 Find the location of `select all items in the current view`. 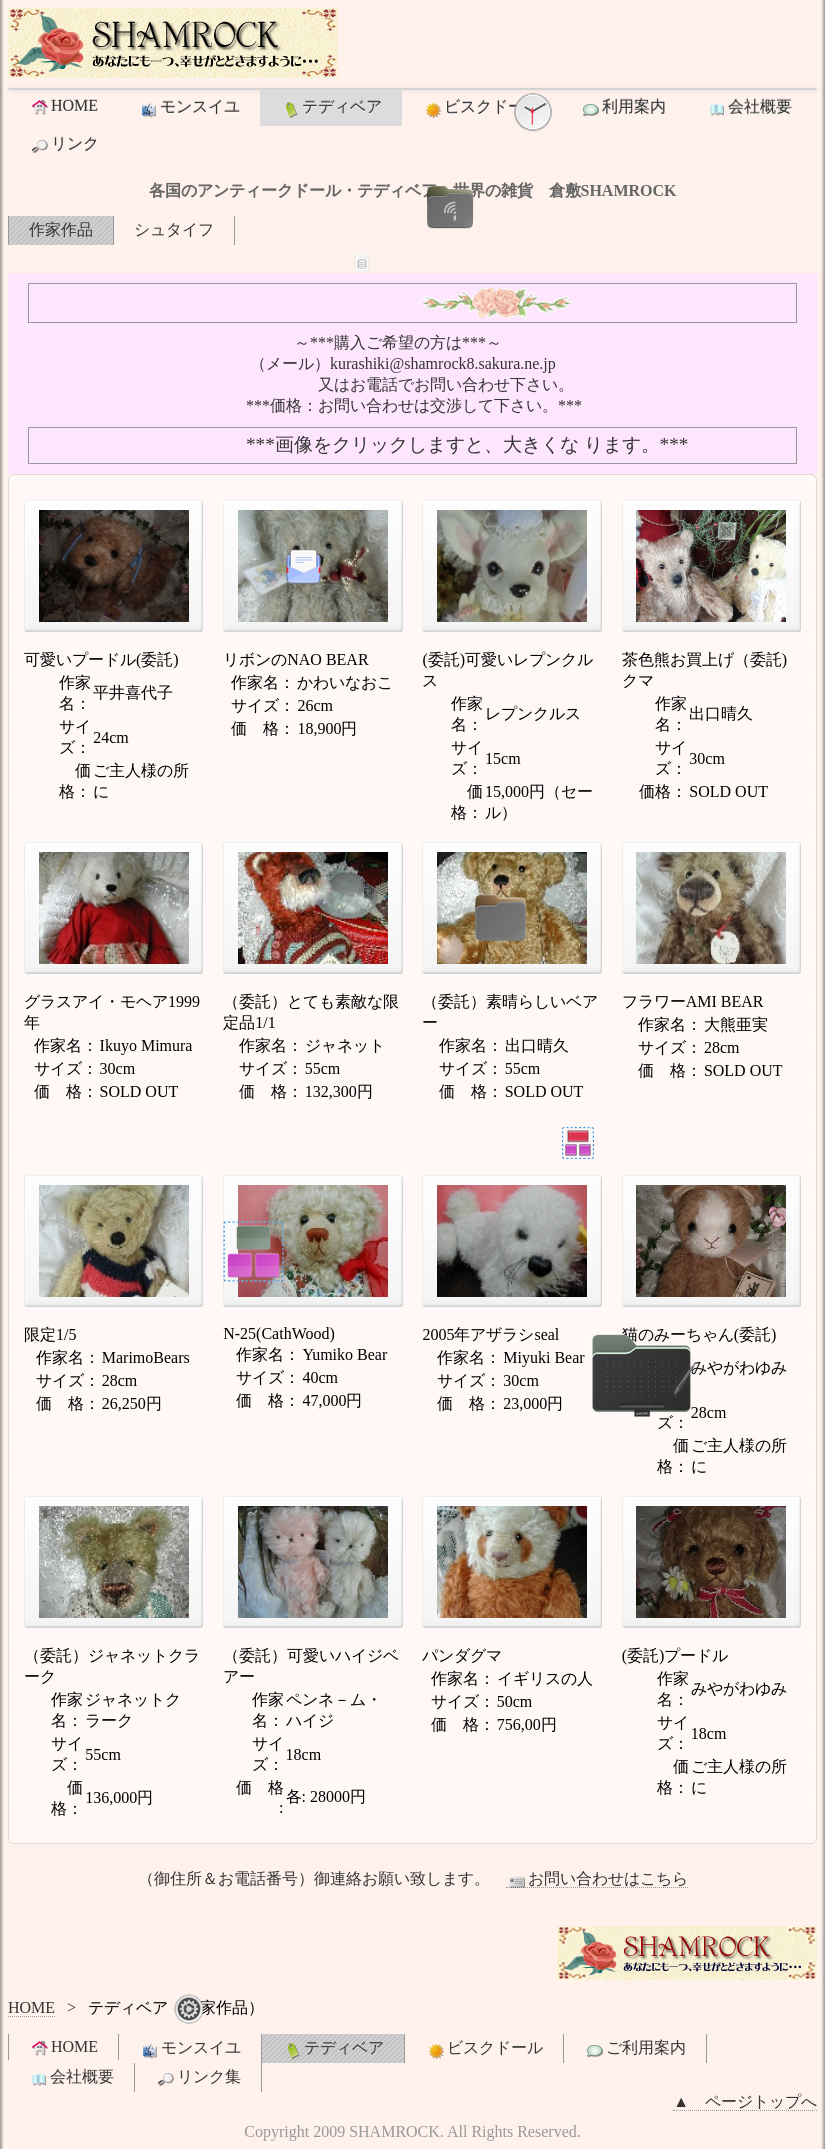

select all items in the current view is located at coordinates (253, 1251).